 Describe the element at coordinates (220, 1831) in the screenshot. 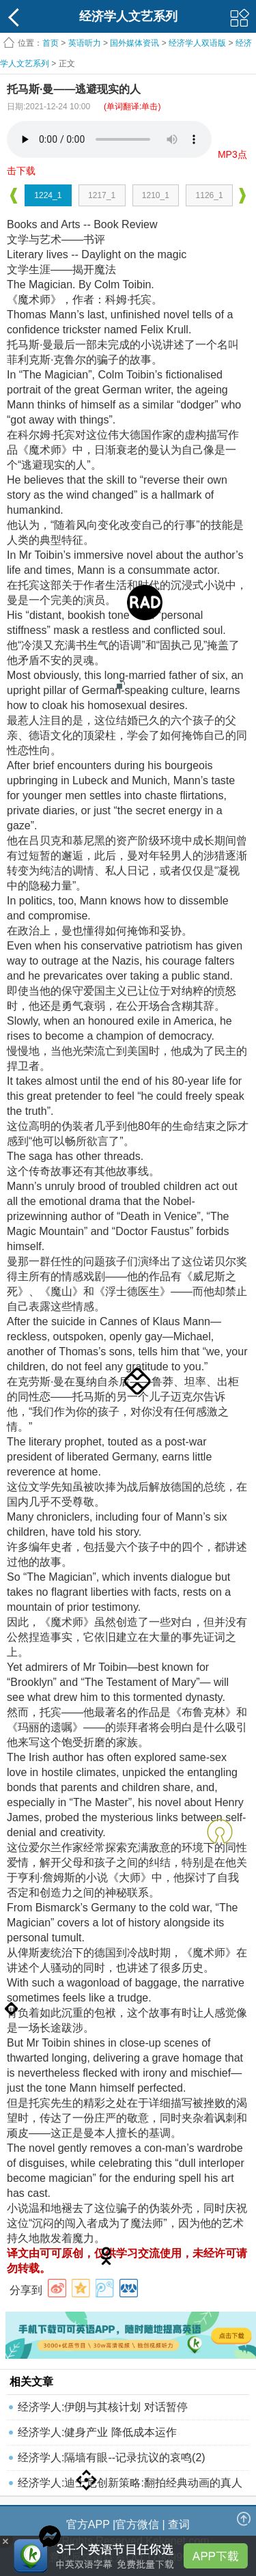

I see `open source initiative logo` at that location.